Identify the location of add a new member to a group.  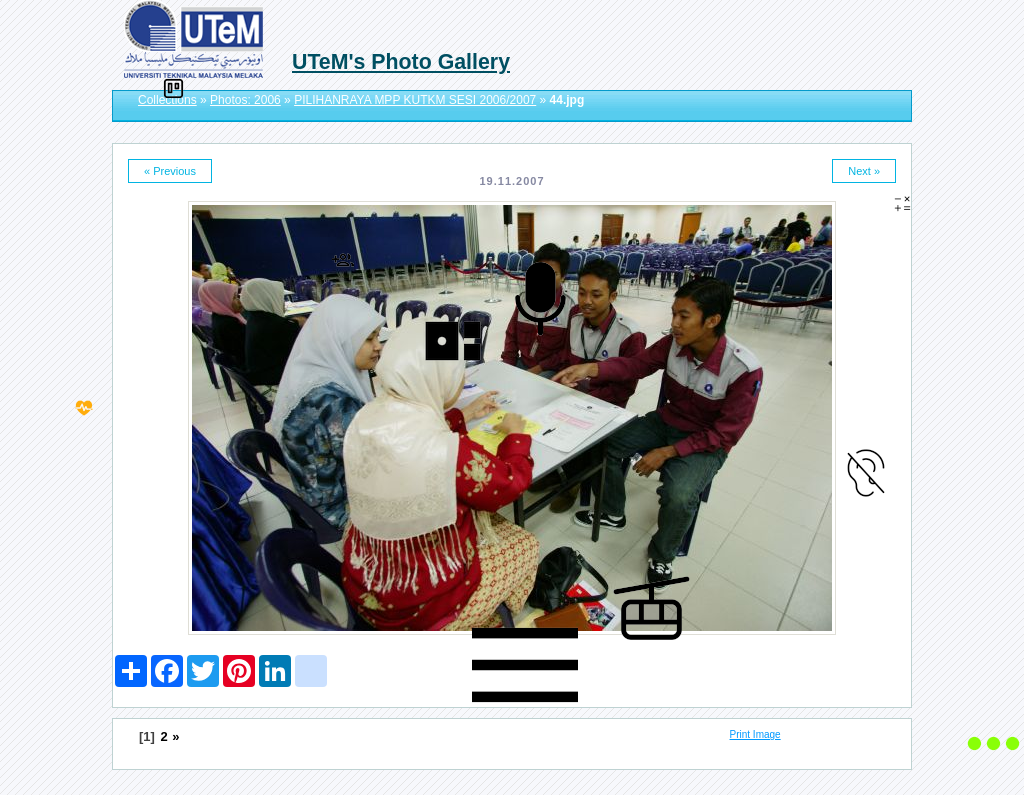
(343, 260).